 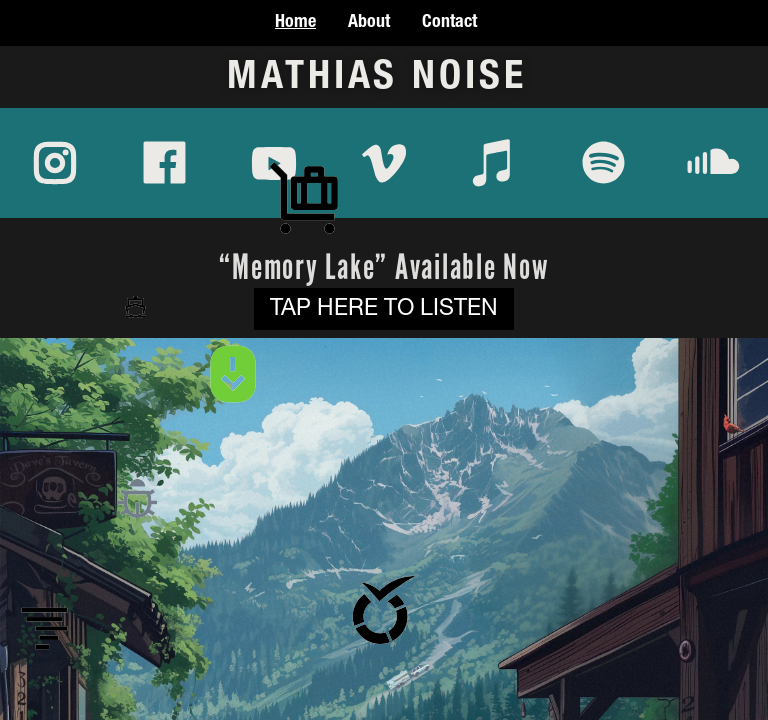 I want to click on scroll to the bottom of the page, so click(x=233, y=374).